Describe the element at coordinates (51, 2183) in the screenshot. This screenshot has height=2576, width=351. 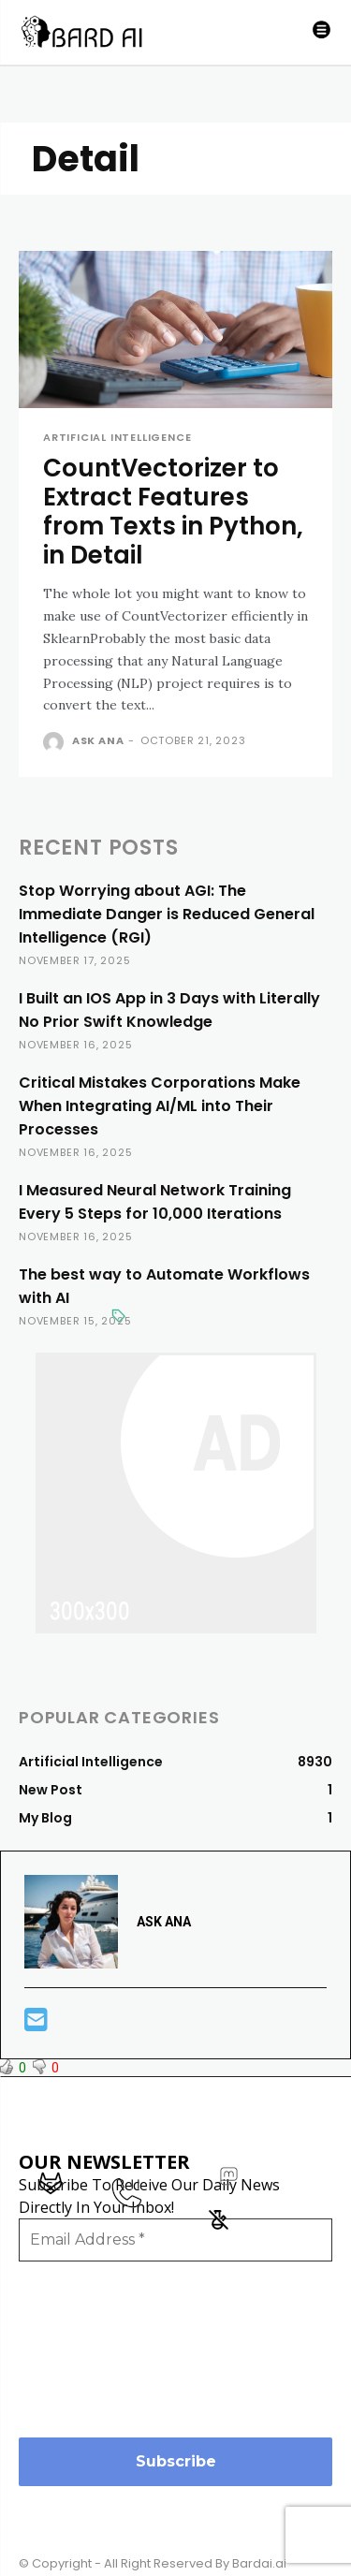
I see `open GitLab repository` at that location.